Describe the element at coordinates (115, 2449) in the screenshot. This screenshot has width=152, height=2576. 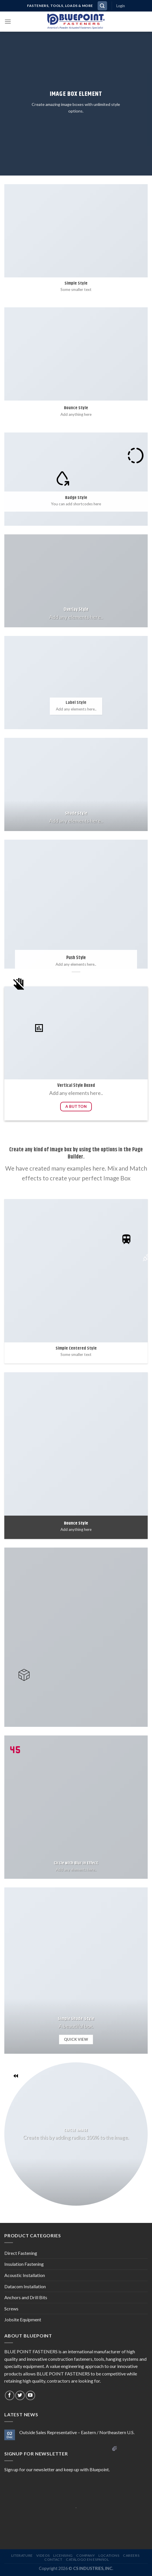
I see `indicates a crash or system error` at that location.